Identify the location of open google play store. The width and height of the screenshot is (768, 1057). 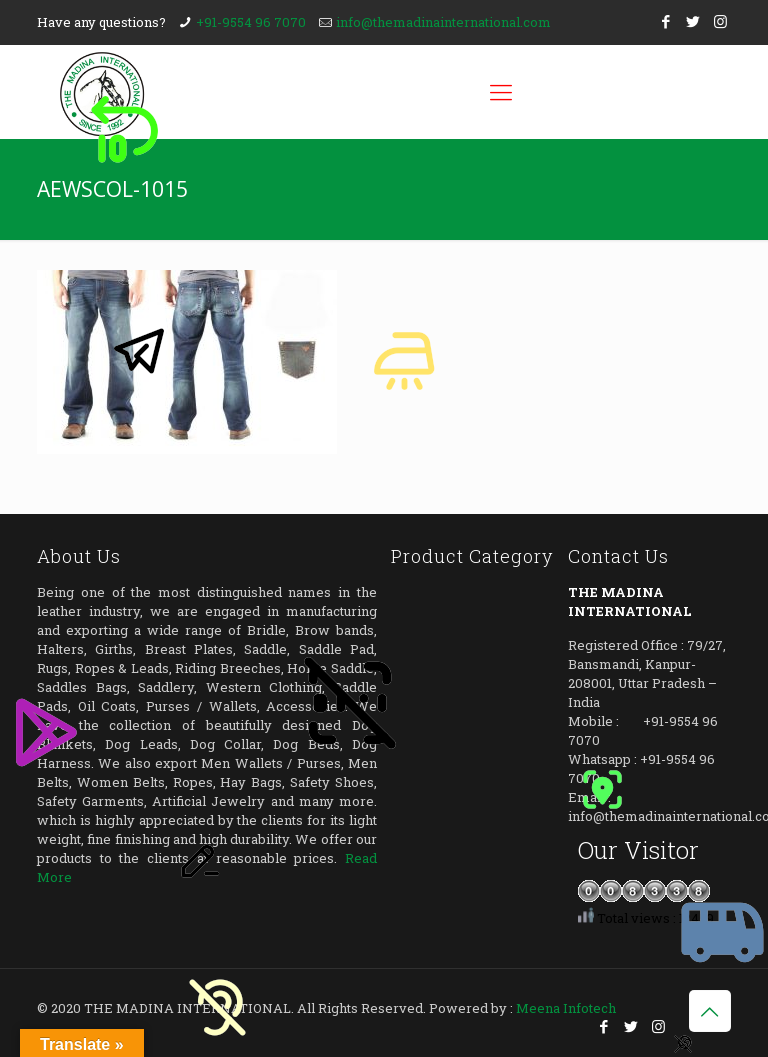
(46, 732).